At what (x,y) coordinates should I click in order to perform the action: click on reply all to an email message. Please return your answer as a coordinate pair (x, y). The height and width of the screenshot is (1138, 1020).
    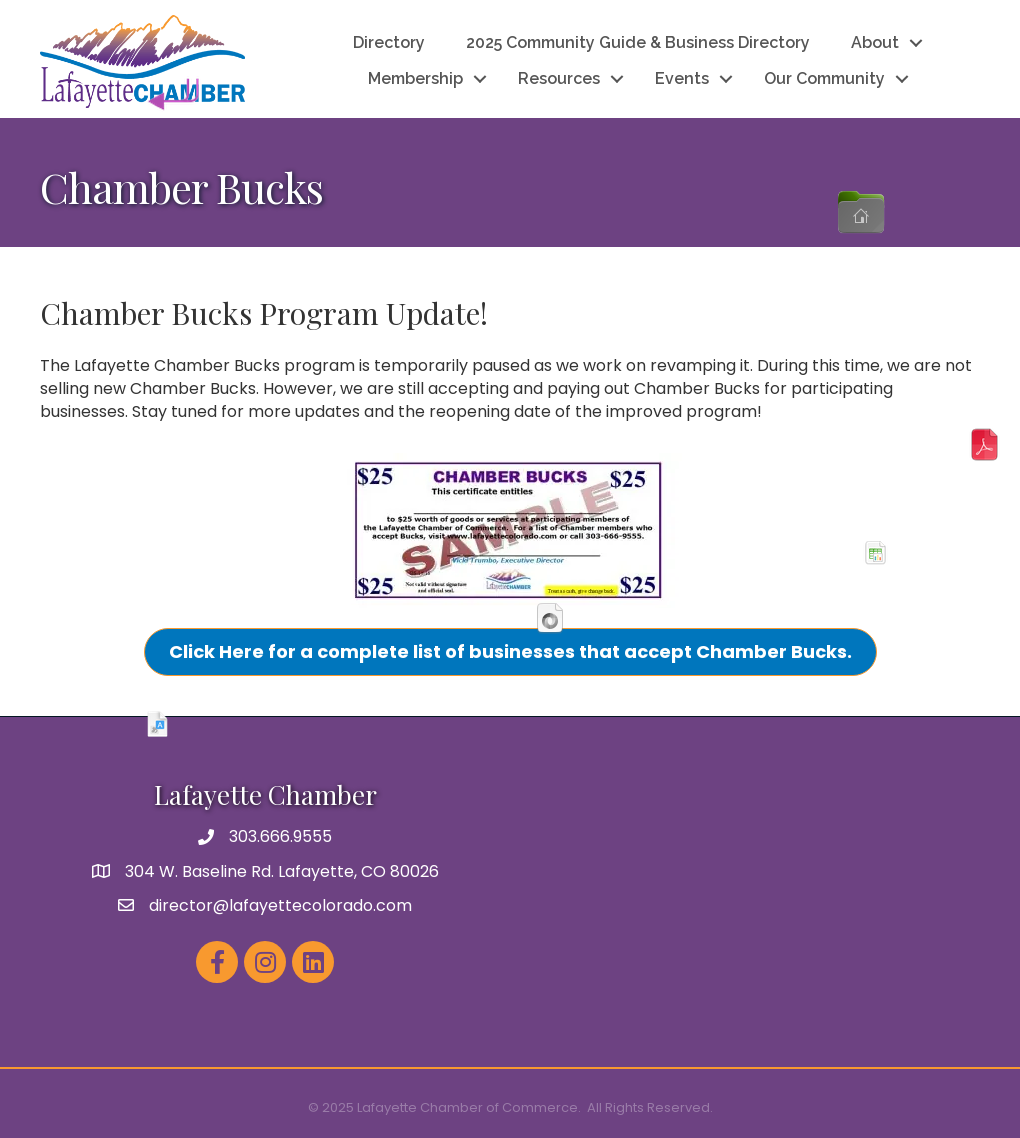
    Looking at the image, I should click on (172, 90).